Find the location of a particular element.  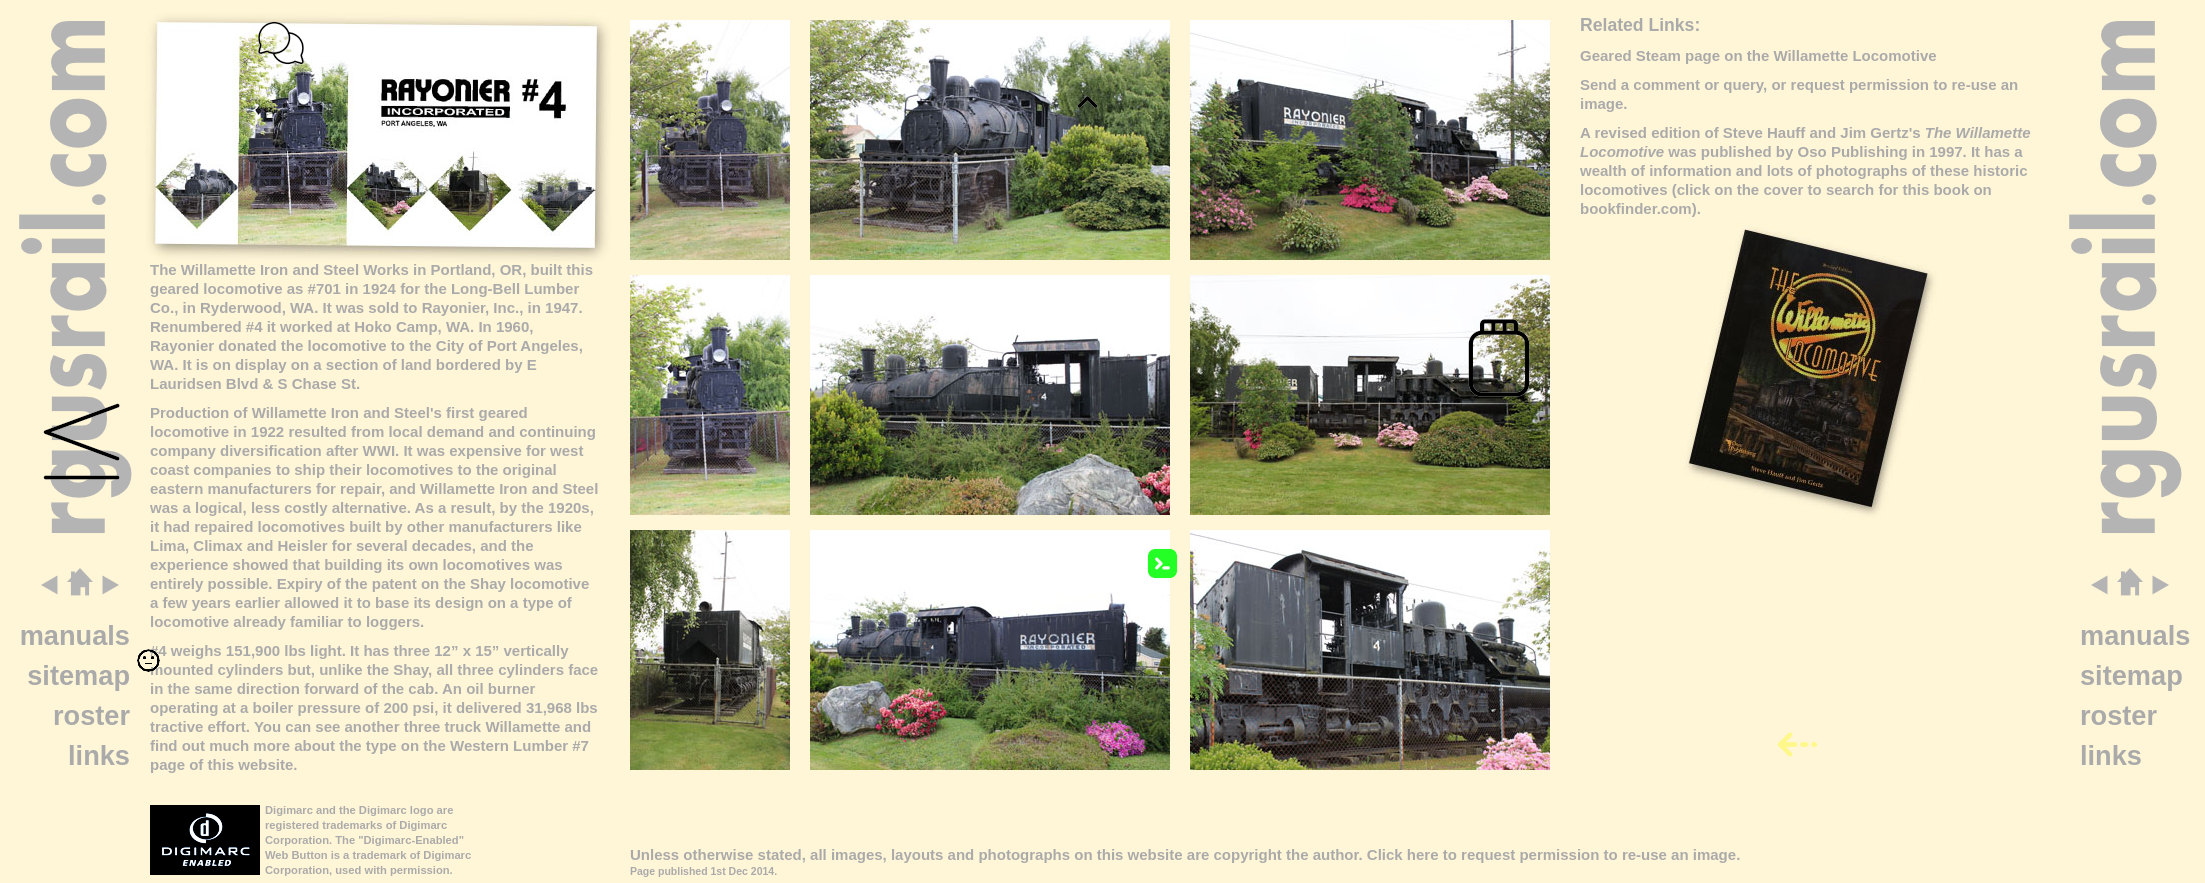

tabler icons brand logo is located at coordinates (1162, 563).